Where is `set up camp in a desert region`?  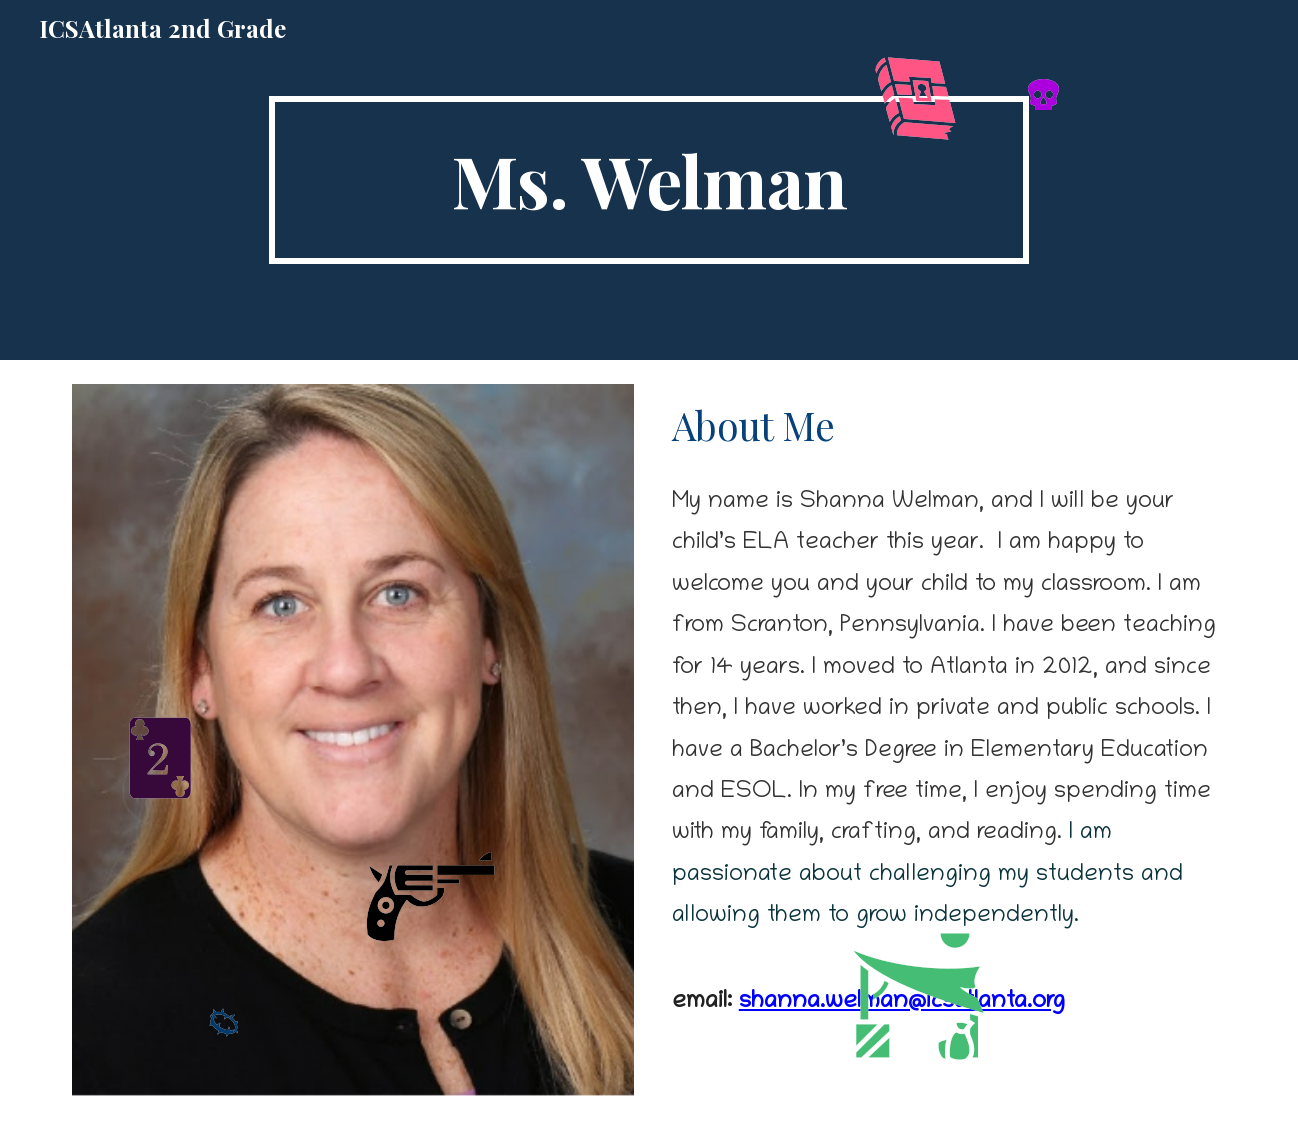
set up camp in a desert region is located at coordinates (918, 996).